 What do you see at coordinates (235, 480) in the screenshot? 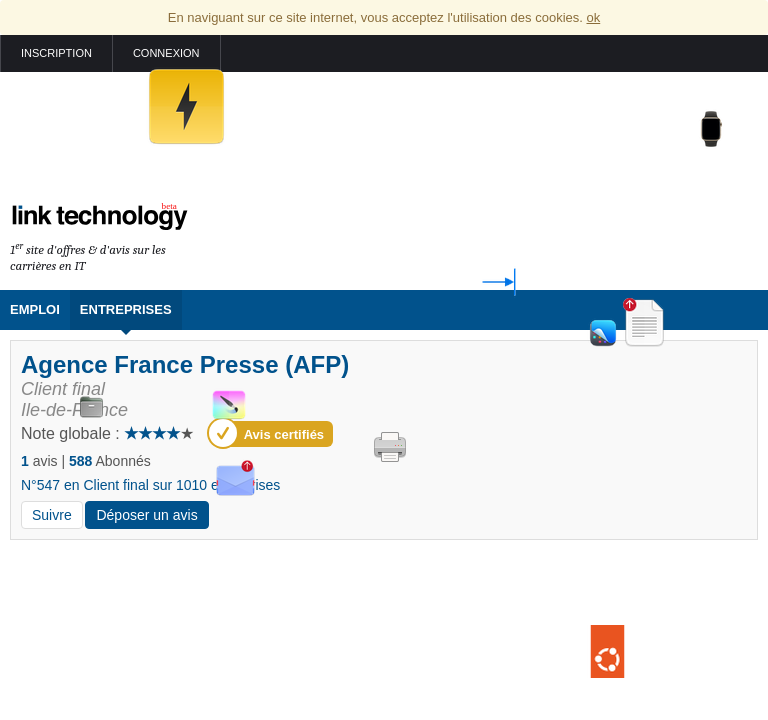
I see `send an email or message` at bounding box center [235, 480].